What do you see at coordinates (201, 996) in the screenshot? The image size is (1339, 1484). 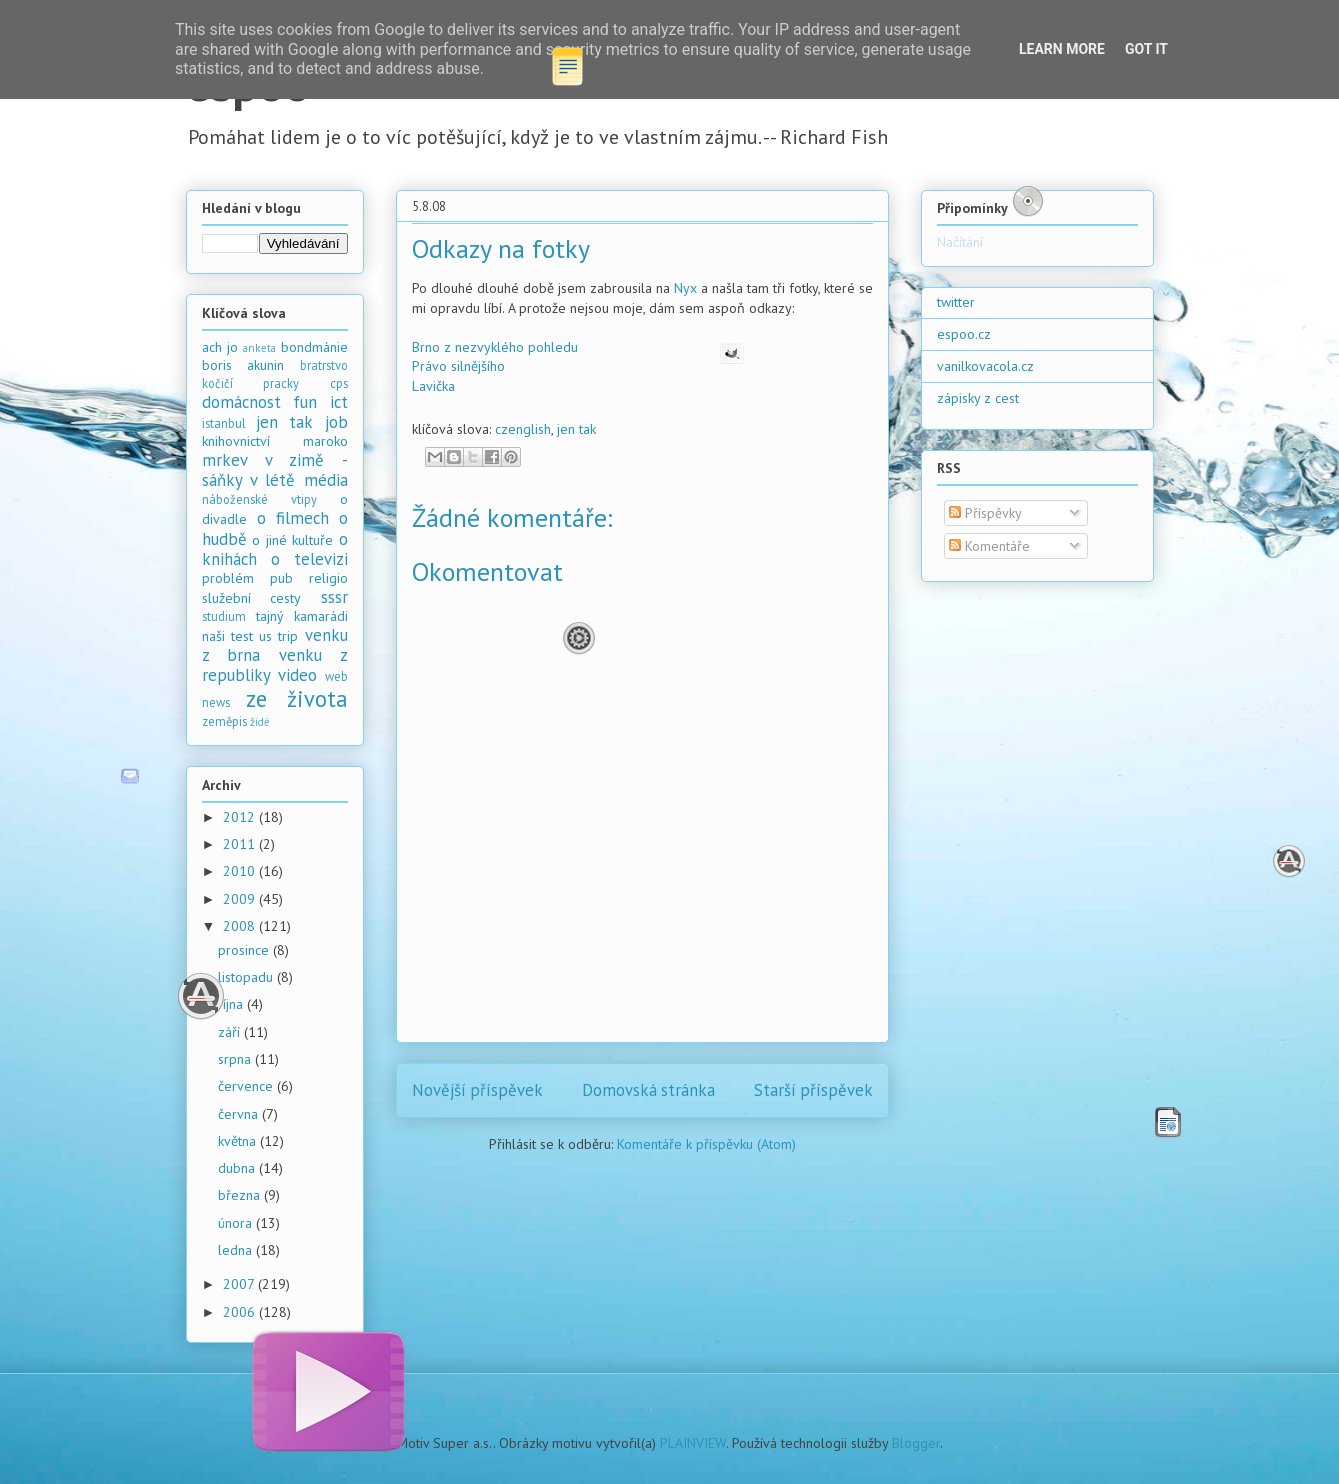 I see `open the system software update application` at bounding box center [201, 996].